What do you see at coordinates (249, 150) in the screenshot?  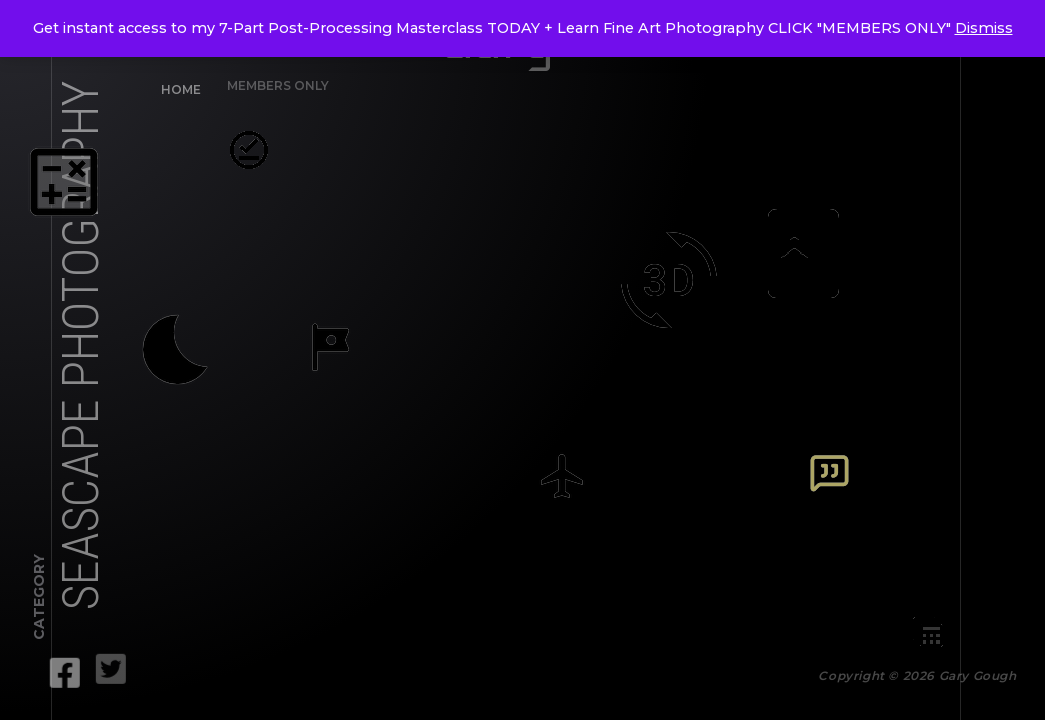 I see `indicates content is available offline` at bounding box center [249, 150].